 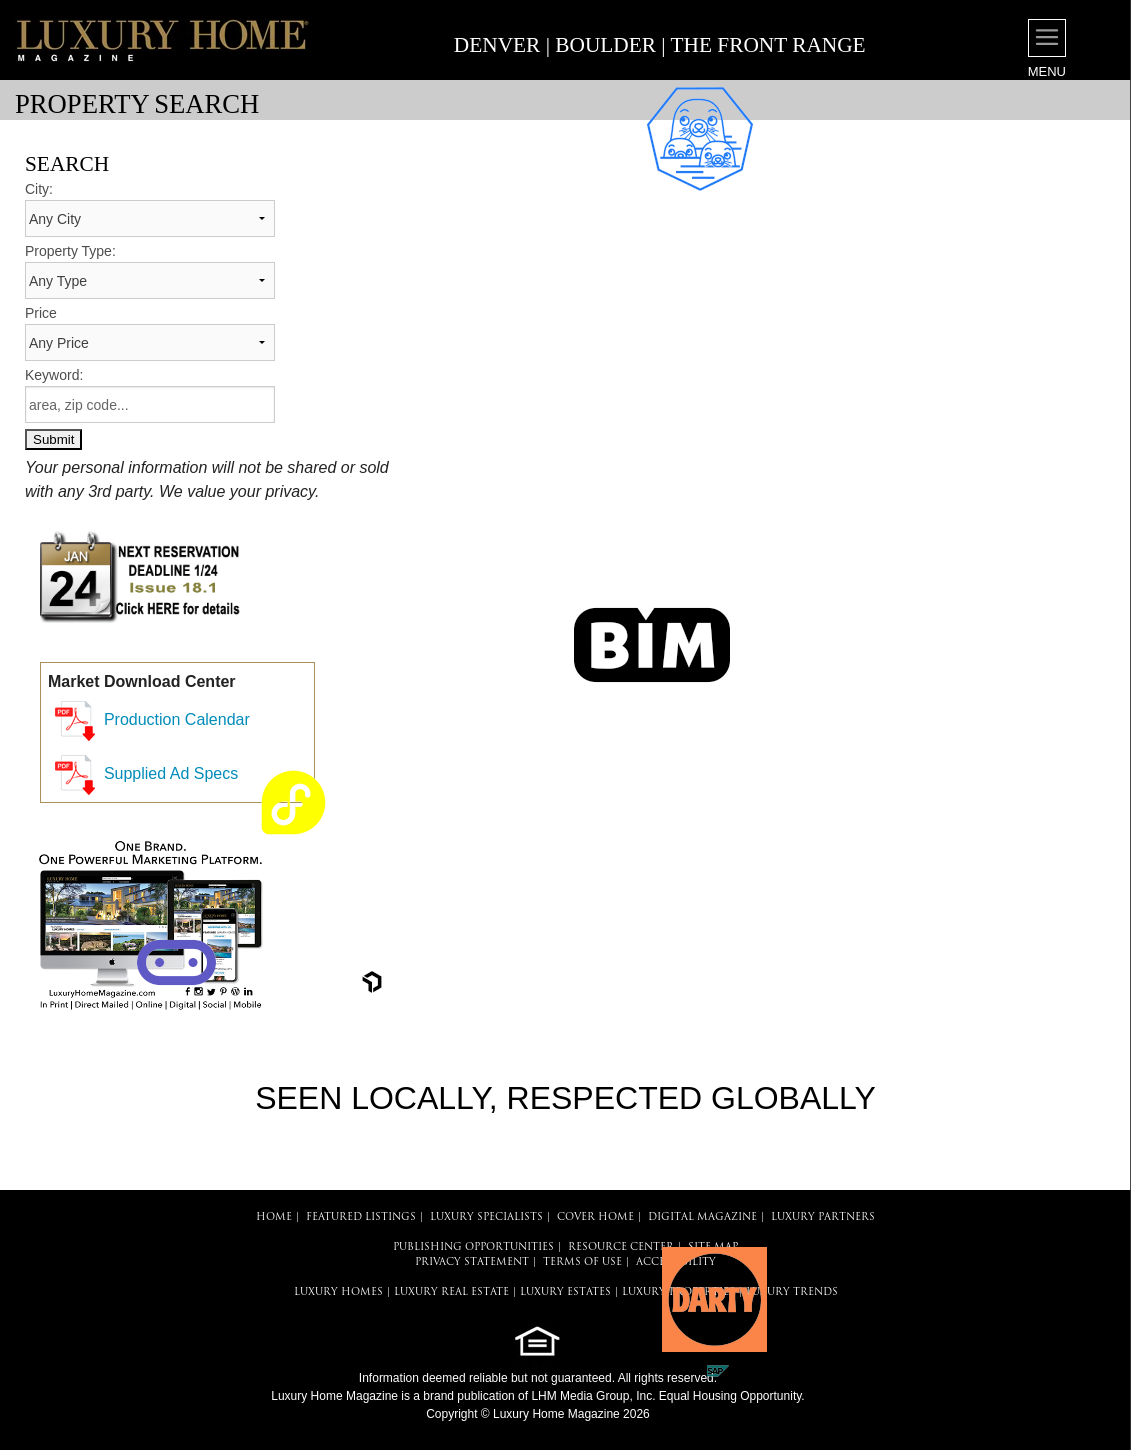 I want to click on Darty retail store app or website, so click(x=714, y=1299).